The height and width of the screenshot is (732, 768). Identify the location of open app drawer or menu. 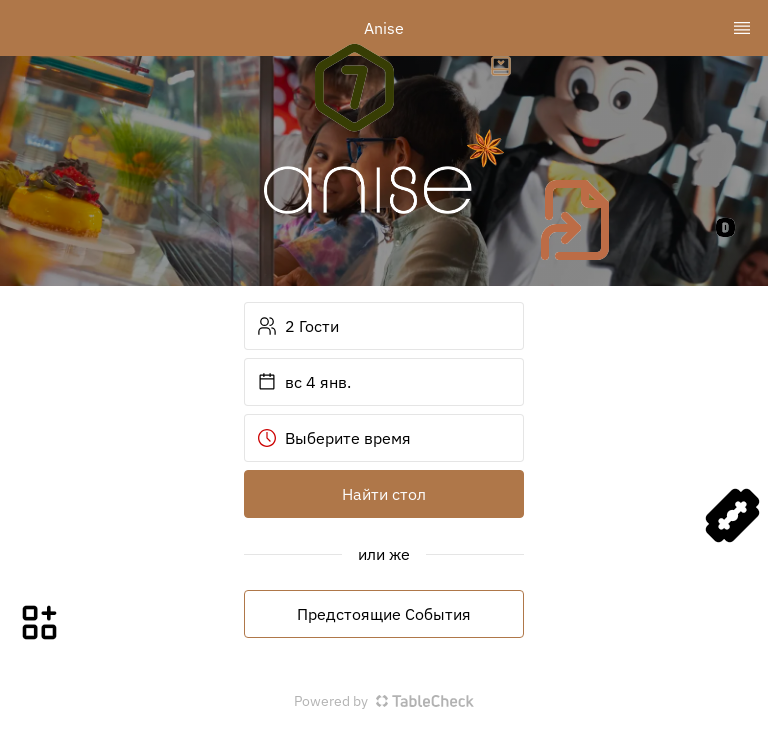
(39, 622).